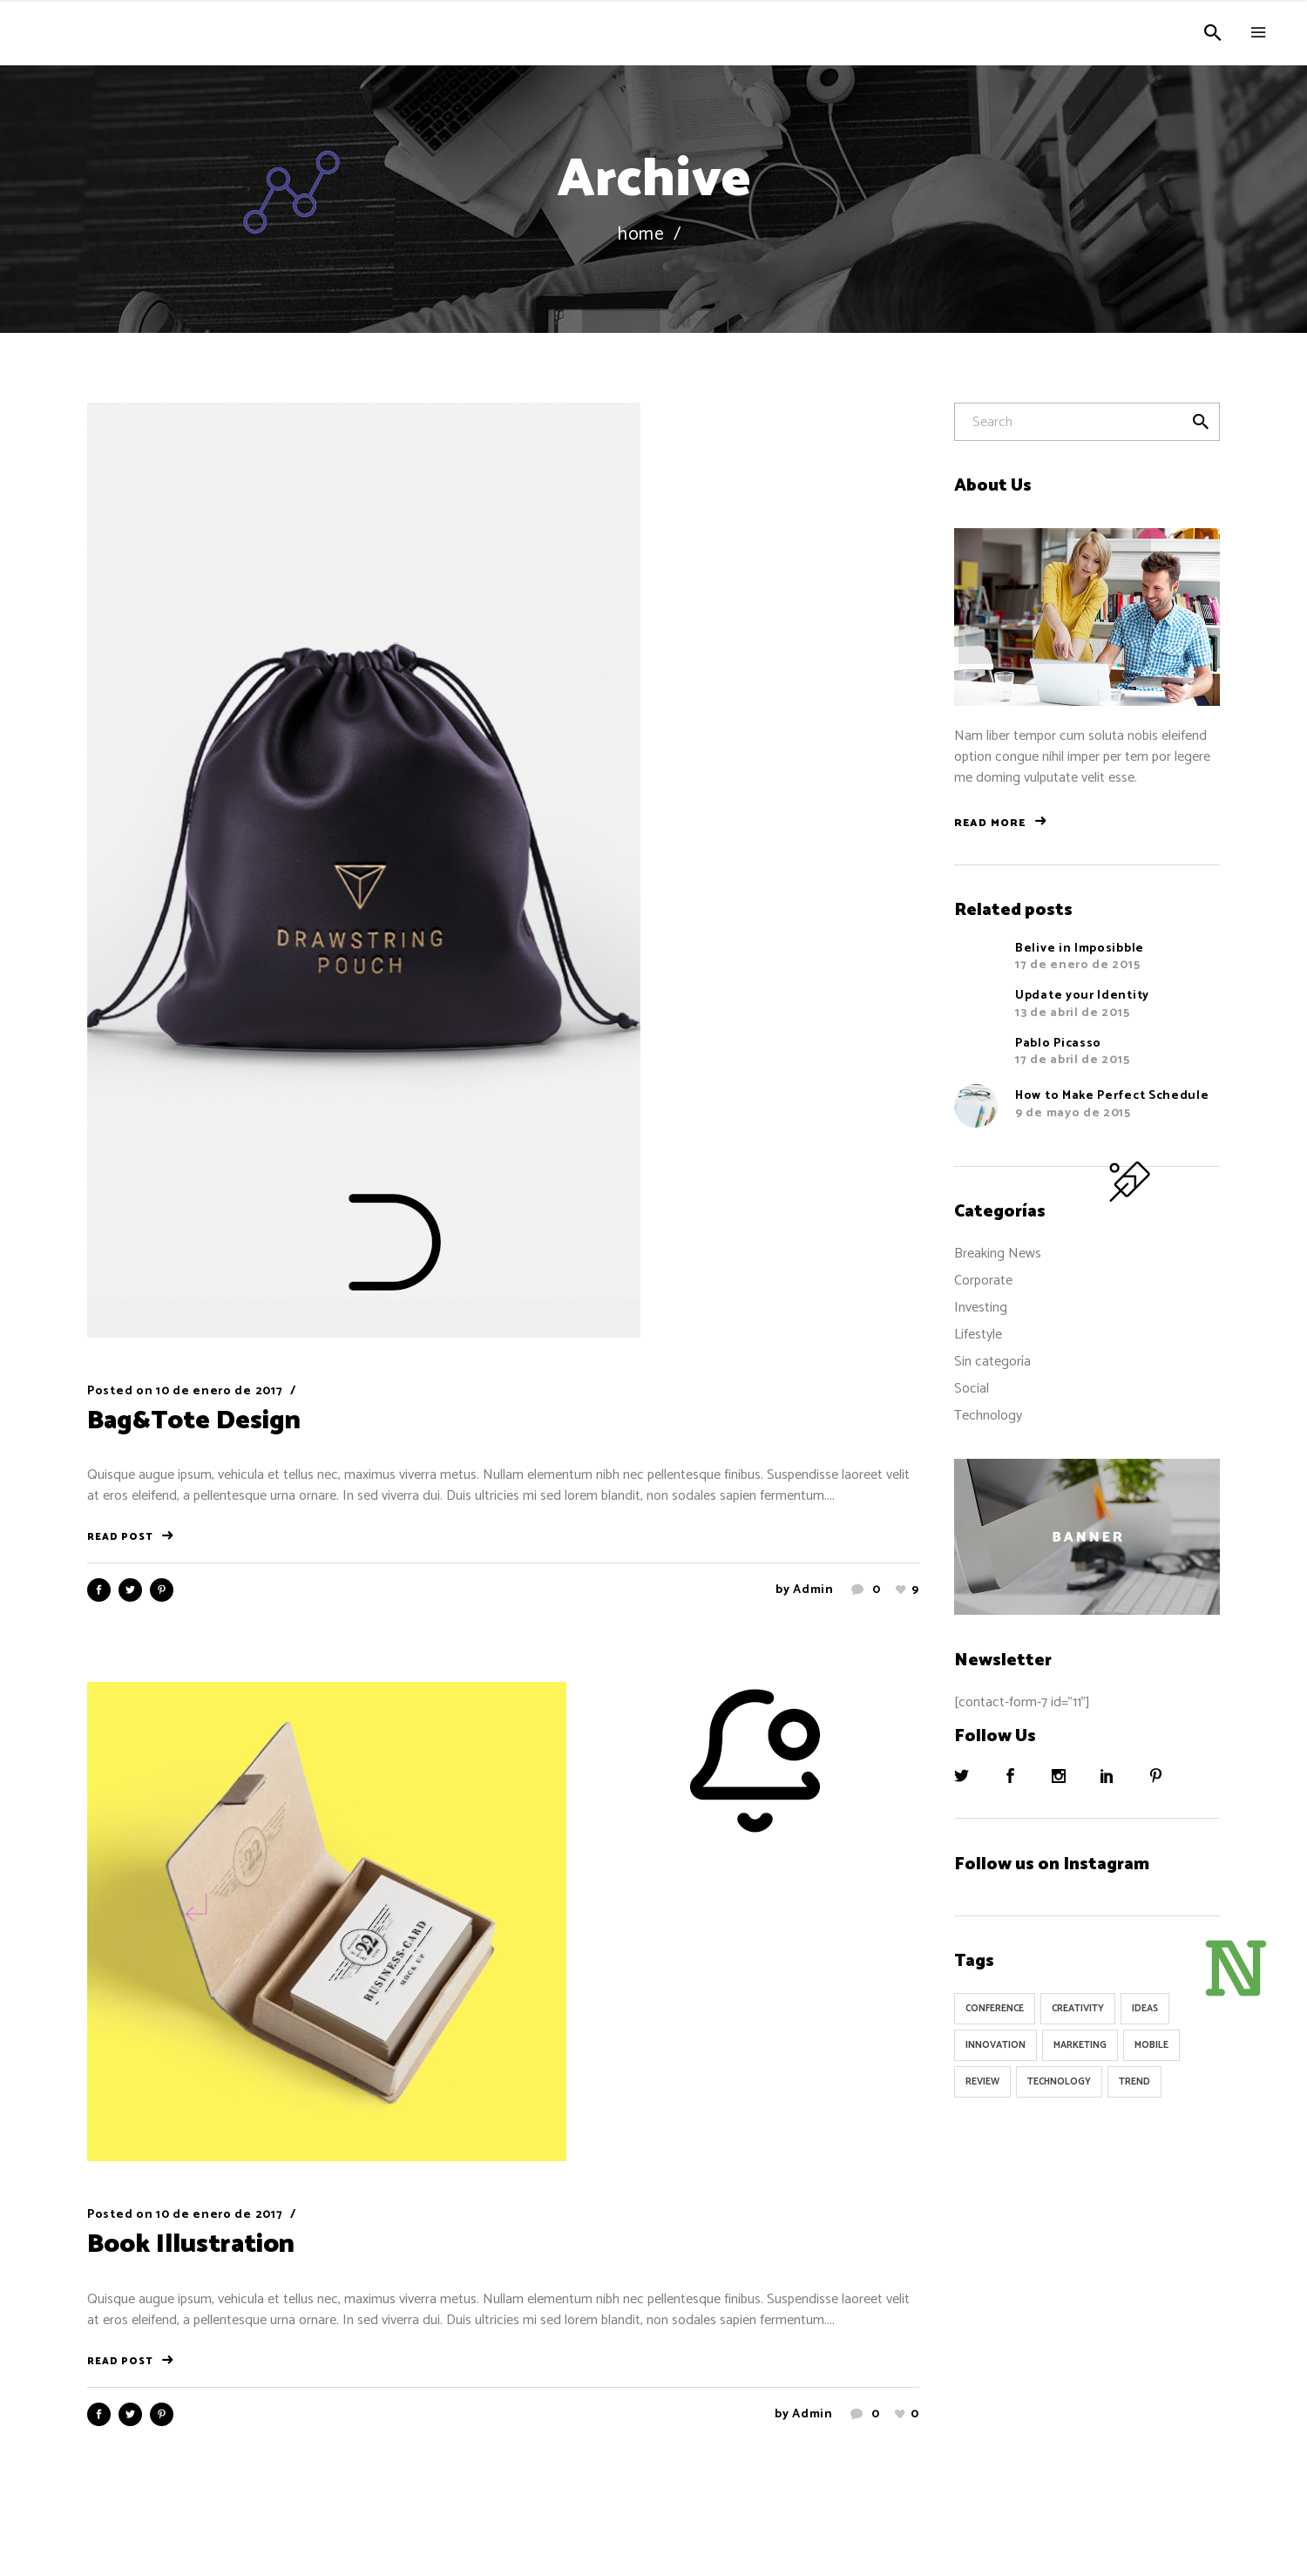 The height and width of the screenshot is (2576, 1307). What do you see at coordinates (1236, 1968) in the screenshot?
I see `open the Notion app` at bounding box center [1236, 1968].